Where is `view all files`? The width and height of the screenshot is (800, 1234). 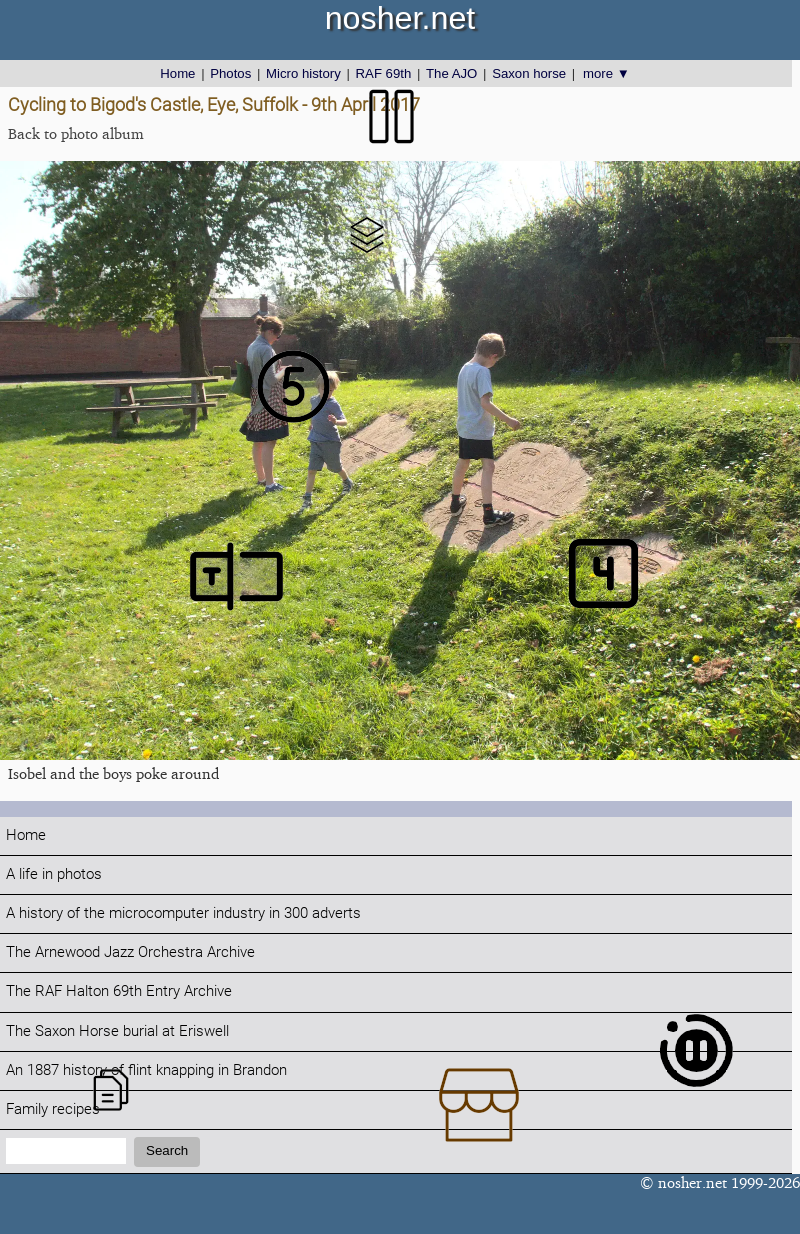
view all files is located at coordinates (111, 1090).